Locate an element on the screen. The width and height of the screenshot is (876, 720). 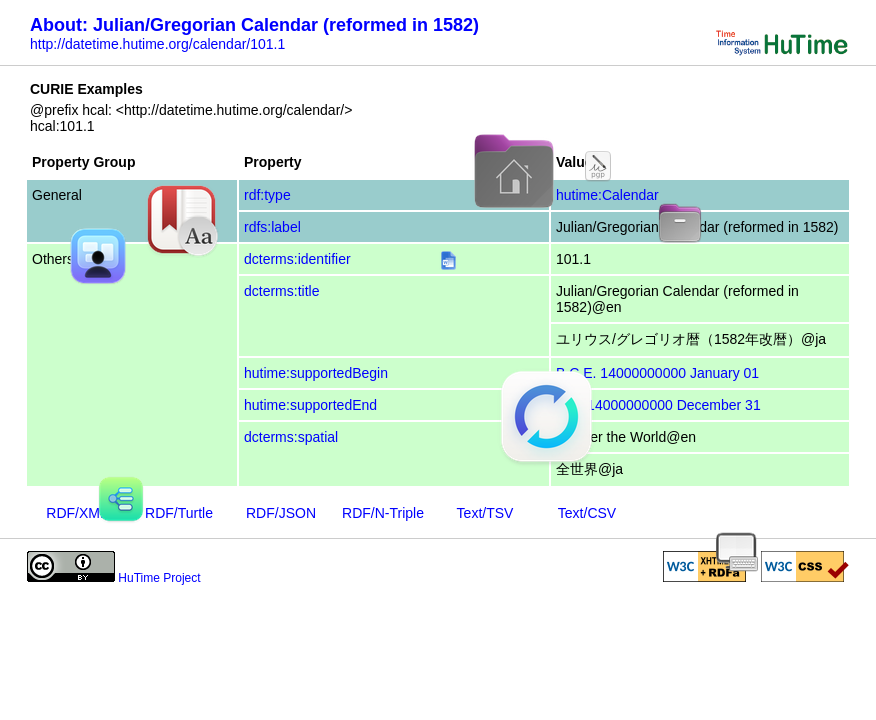
open the dictionary app is located at coordinates (181, 219).